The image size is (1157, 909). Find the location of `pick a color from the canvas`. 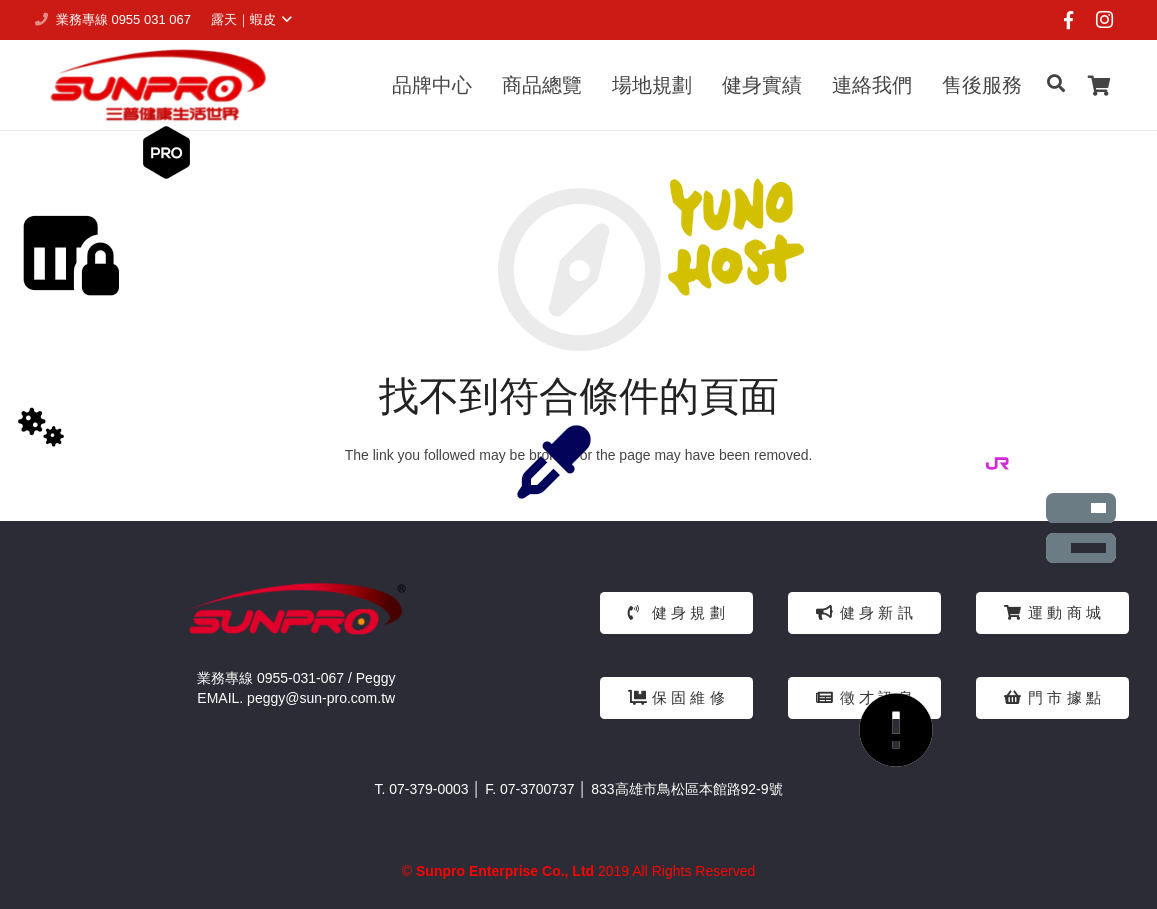

pick a color from the canvas is located at coordinates (554, 462).